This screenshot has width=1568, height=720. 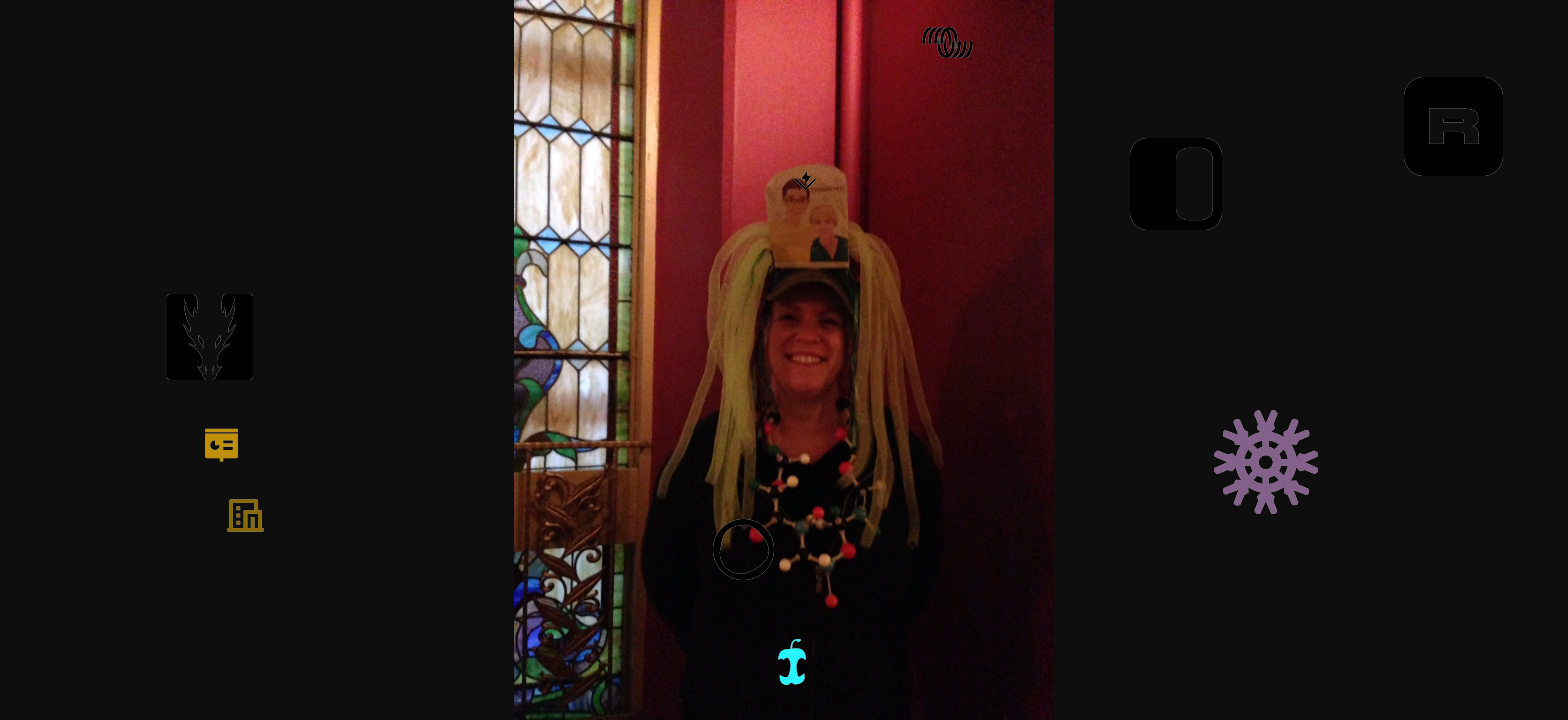 What do you see at coordinates (805, 180) in the screenshot?
I see `vitest testing framework logo` at bounding box center [805, 180].